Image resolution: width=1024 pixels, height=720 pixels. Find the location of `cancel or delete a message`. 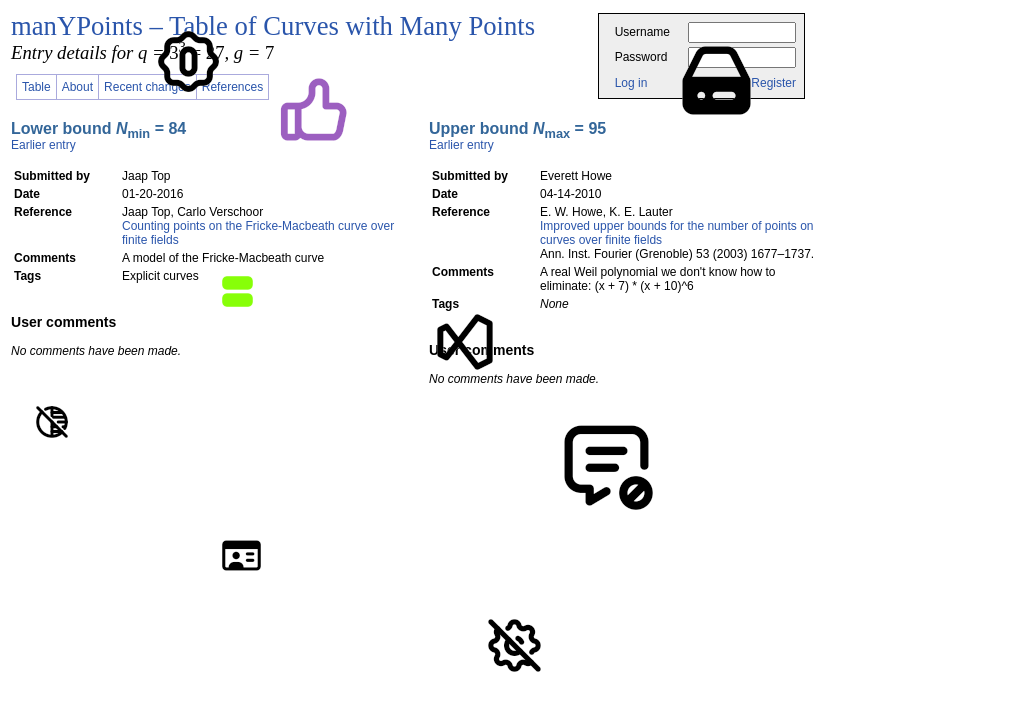

cancel or delete a message is located at coordinates (606, 463).